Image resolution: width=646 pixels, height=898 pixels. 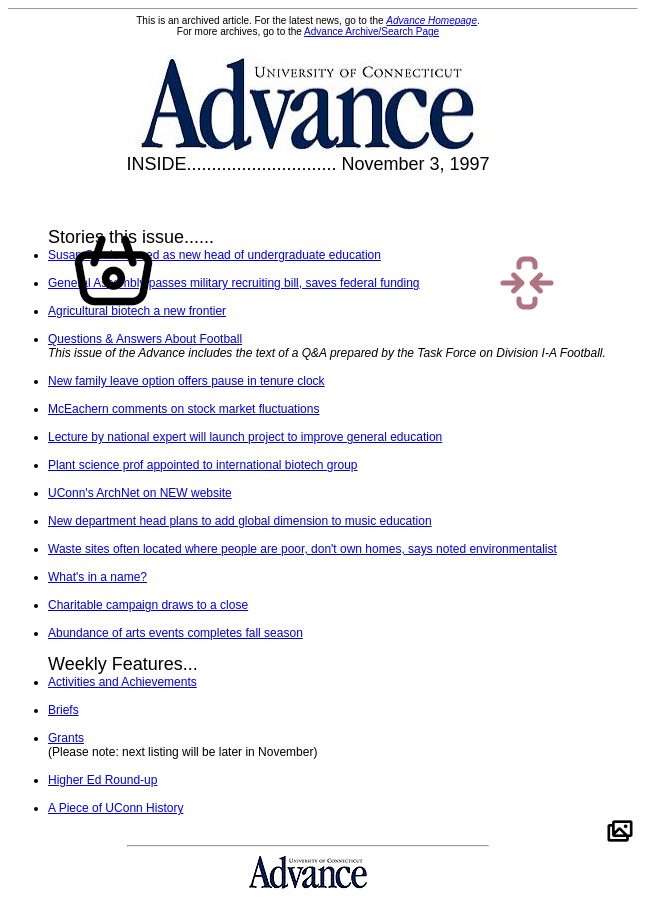 I want to click on view photo gallery, so click(x=620, y=831).